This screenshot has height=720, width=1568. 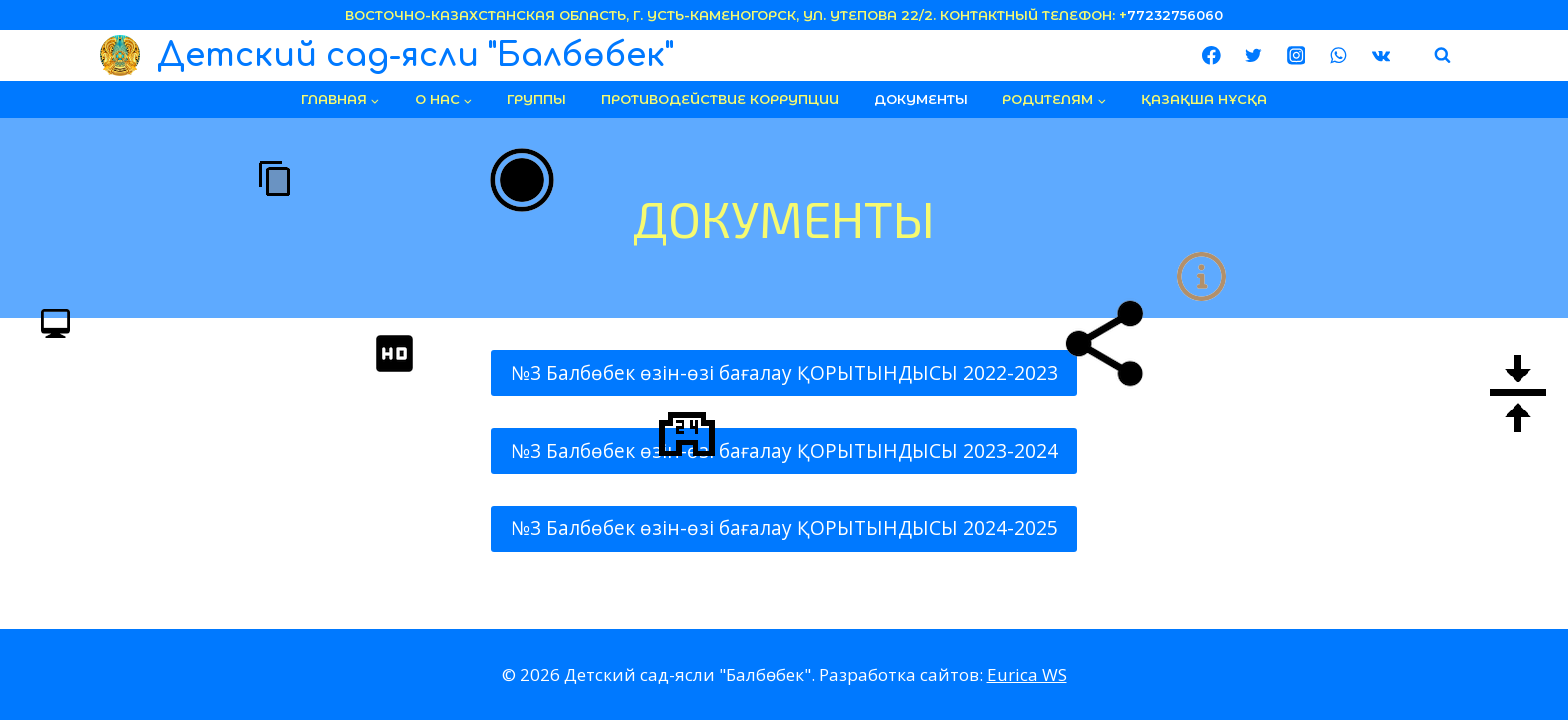 I want to click on vertically center align selected content, so click(x=1518, y=393).